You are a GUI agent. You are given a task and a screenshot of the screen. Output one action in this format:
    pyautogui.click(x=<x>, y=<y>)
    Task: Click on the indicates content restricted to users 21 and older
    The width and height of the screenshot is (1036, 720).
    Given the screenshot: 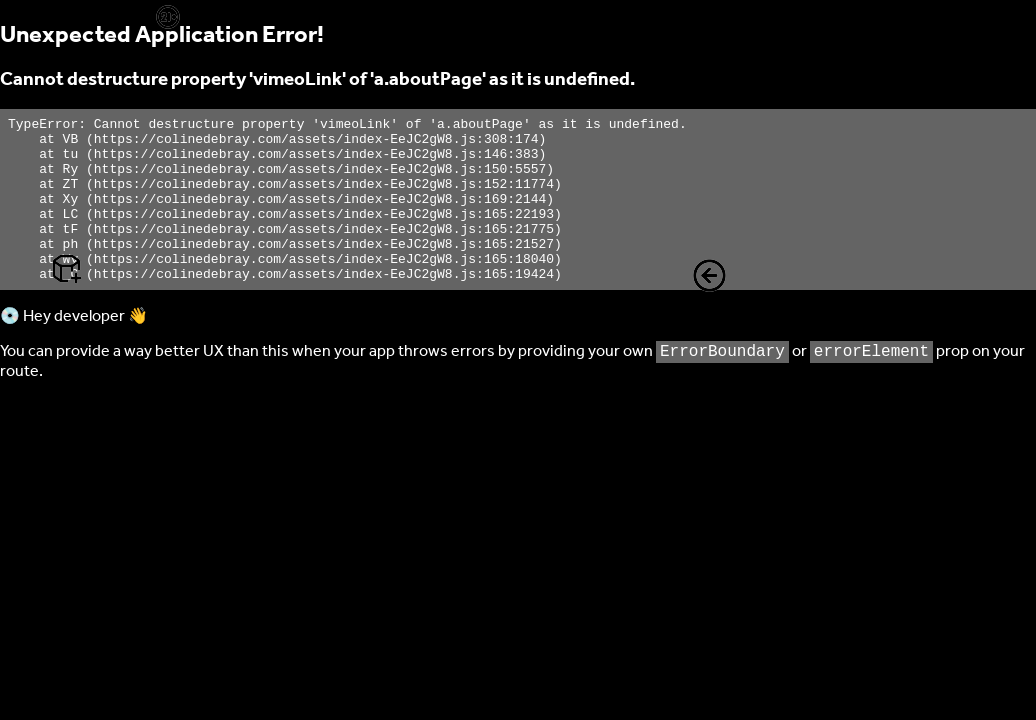 What is the action you would take?
    pyautogui.click(x=168, y=17)
    